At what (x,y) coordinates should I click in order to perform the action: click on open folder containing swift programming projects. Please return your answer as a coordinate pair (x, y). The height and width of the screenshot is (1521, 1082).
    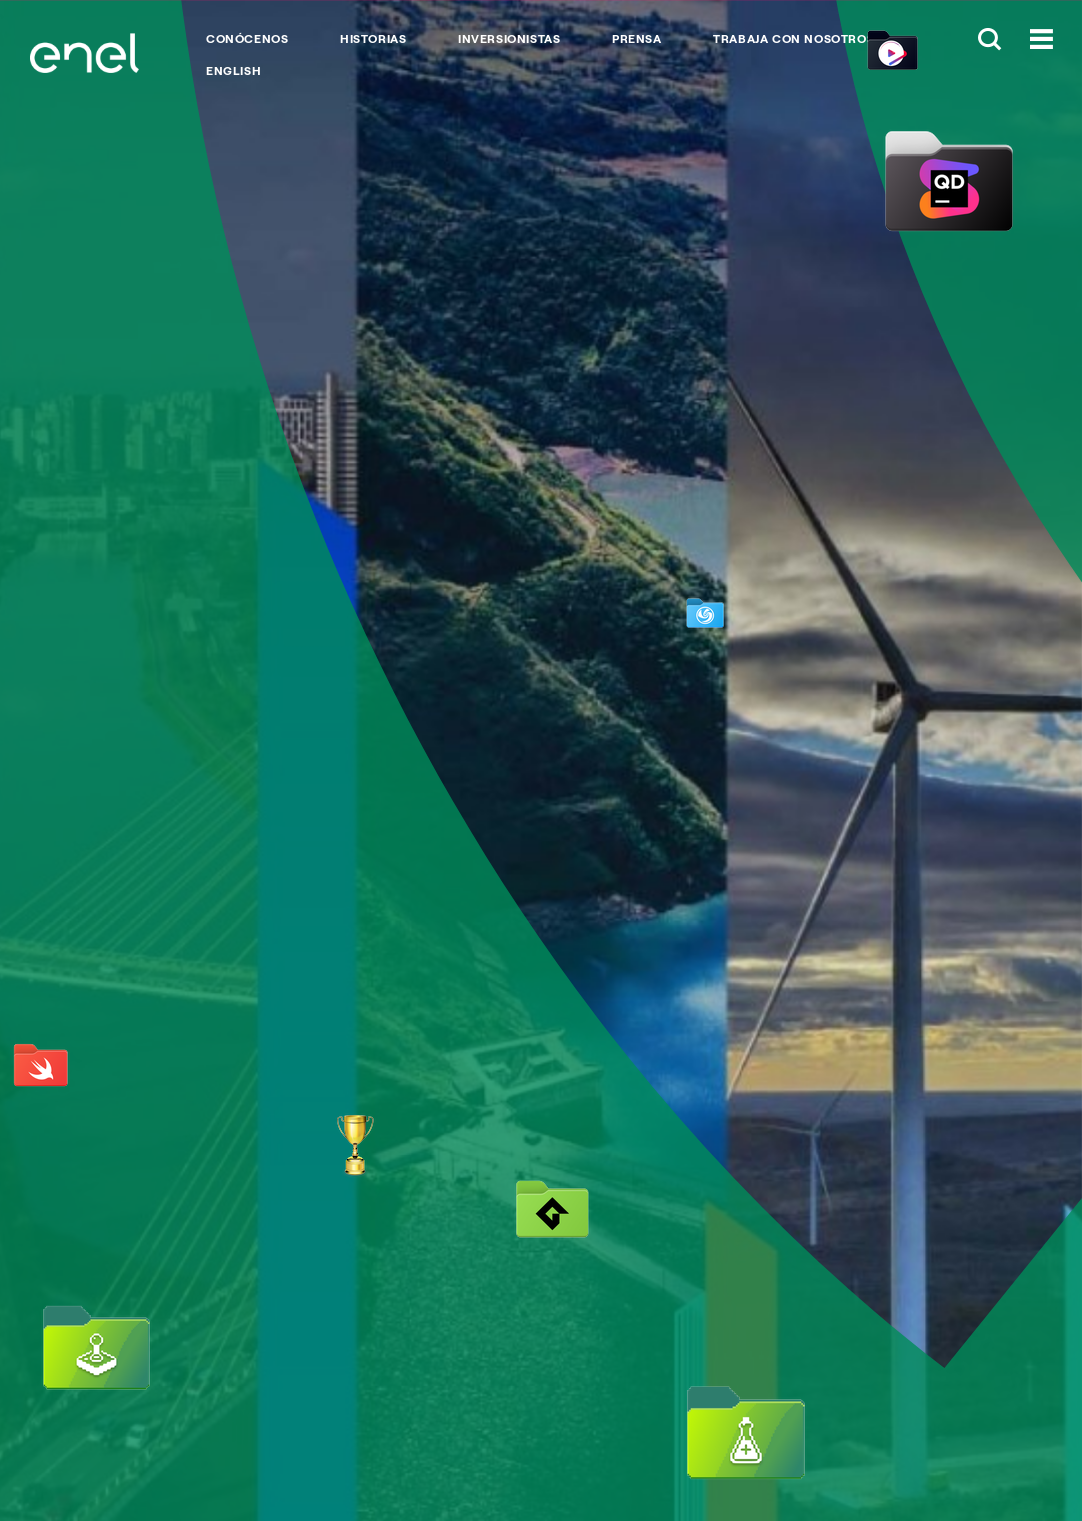
    Looking at the image, I should click on (40, 1066).